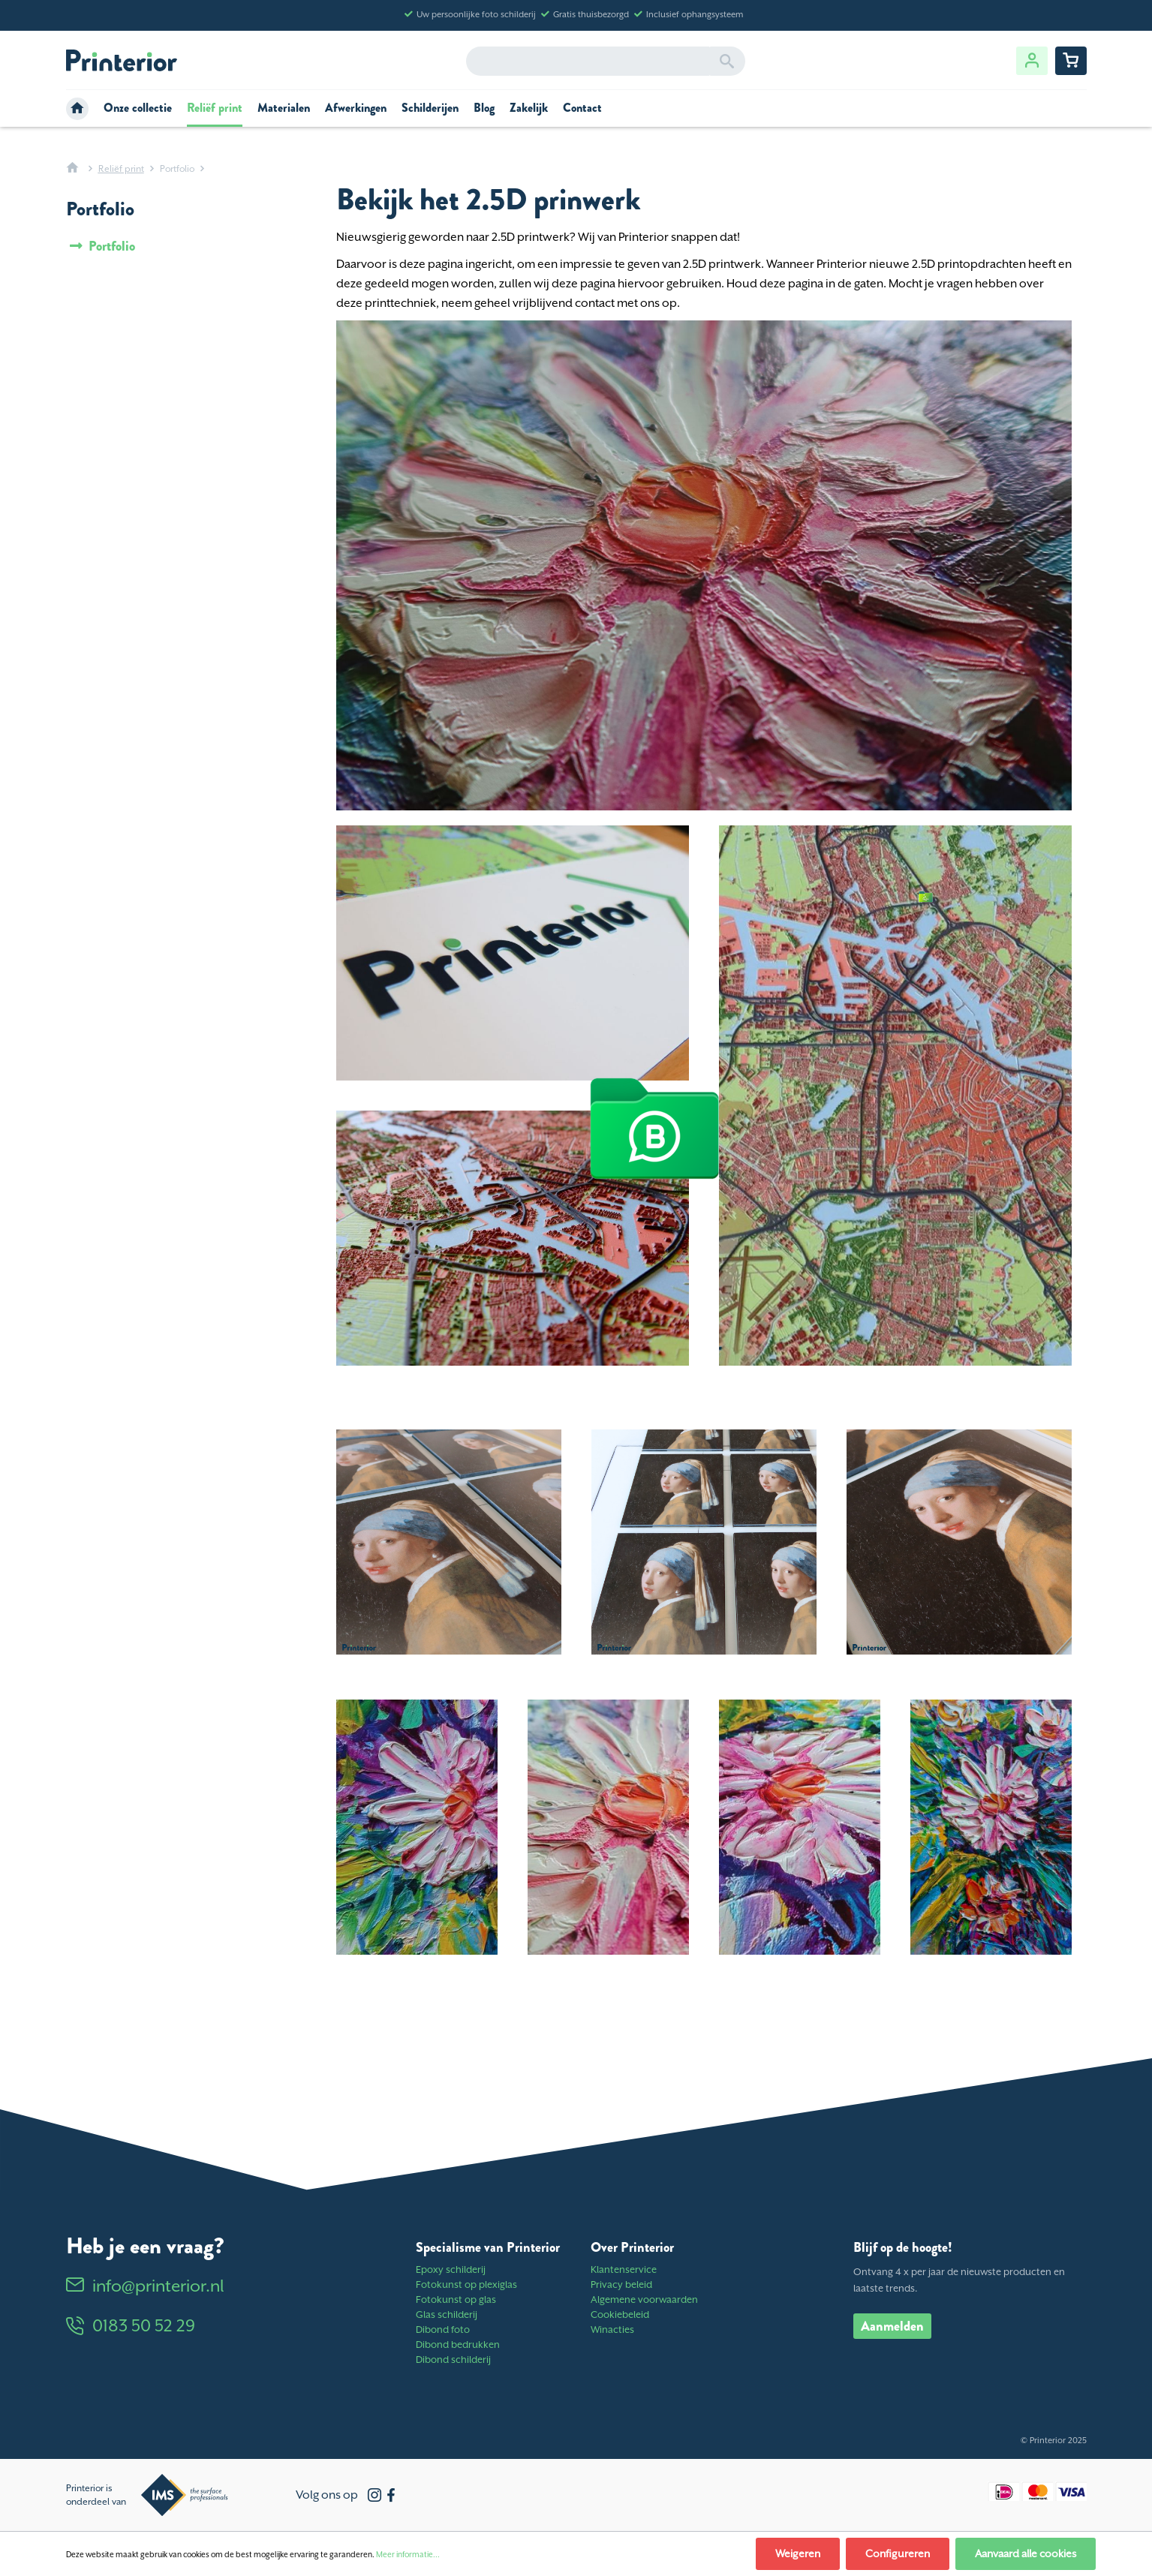 The height and width of the screenshot is (2576, 1152). I want to click on open GameJolt folder, so click(925, 897).